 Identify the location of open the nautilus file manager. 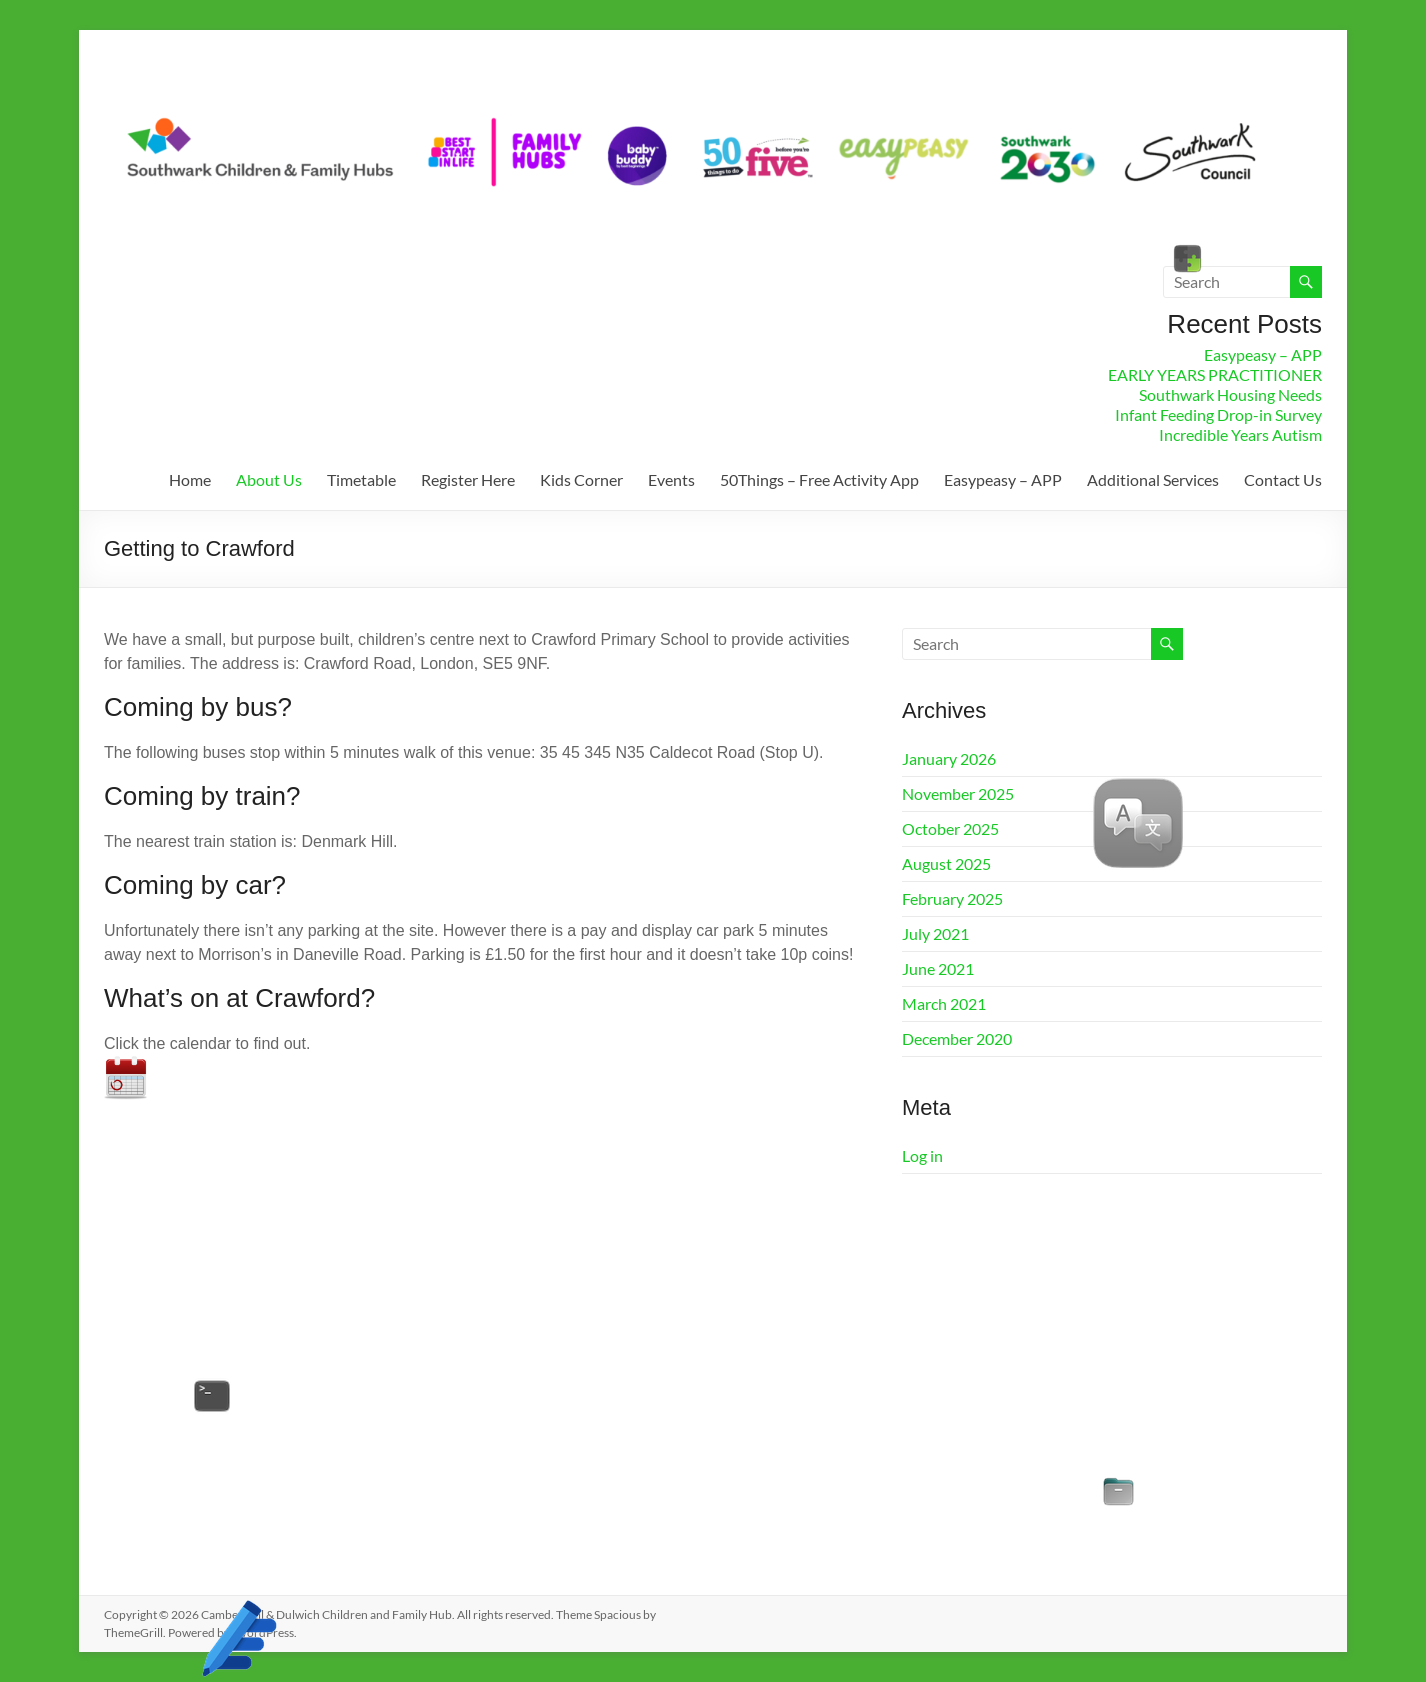
(1118, 1491).